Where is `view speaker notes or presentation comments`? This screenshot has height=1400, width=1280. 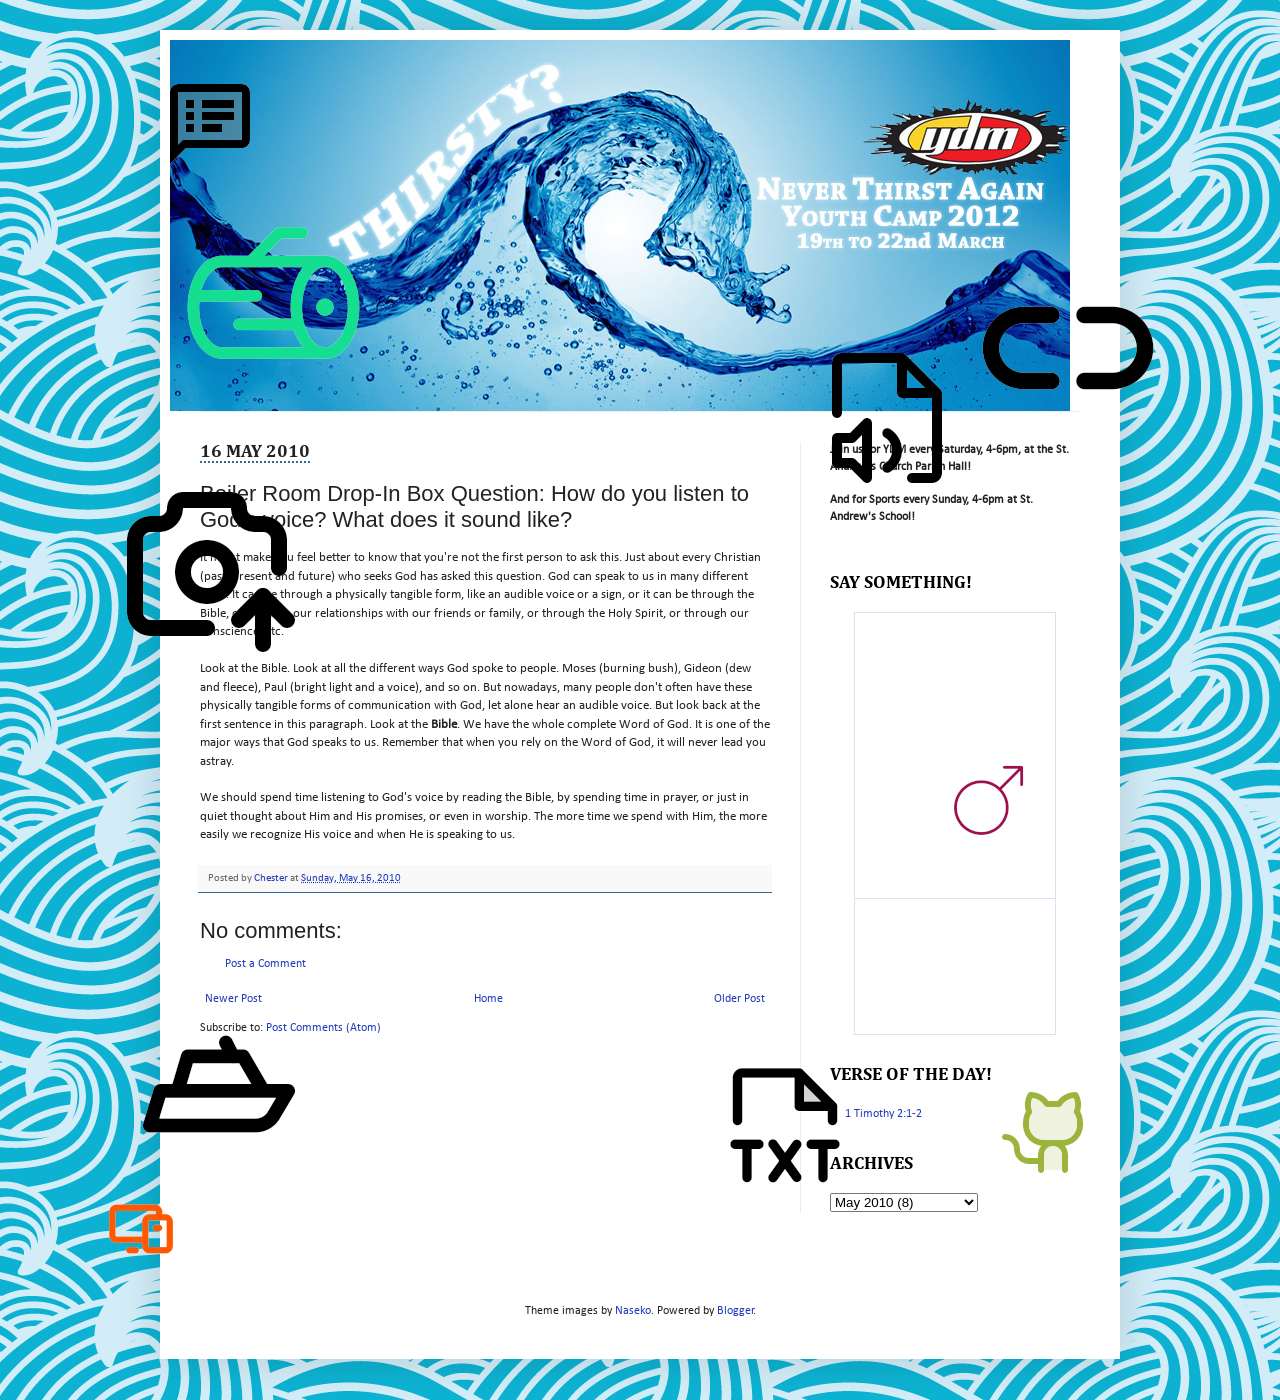 view speaker notes or presentation comments is located at coordinates (210, 124).